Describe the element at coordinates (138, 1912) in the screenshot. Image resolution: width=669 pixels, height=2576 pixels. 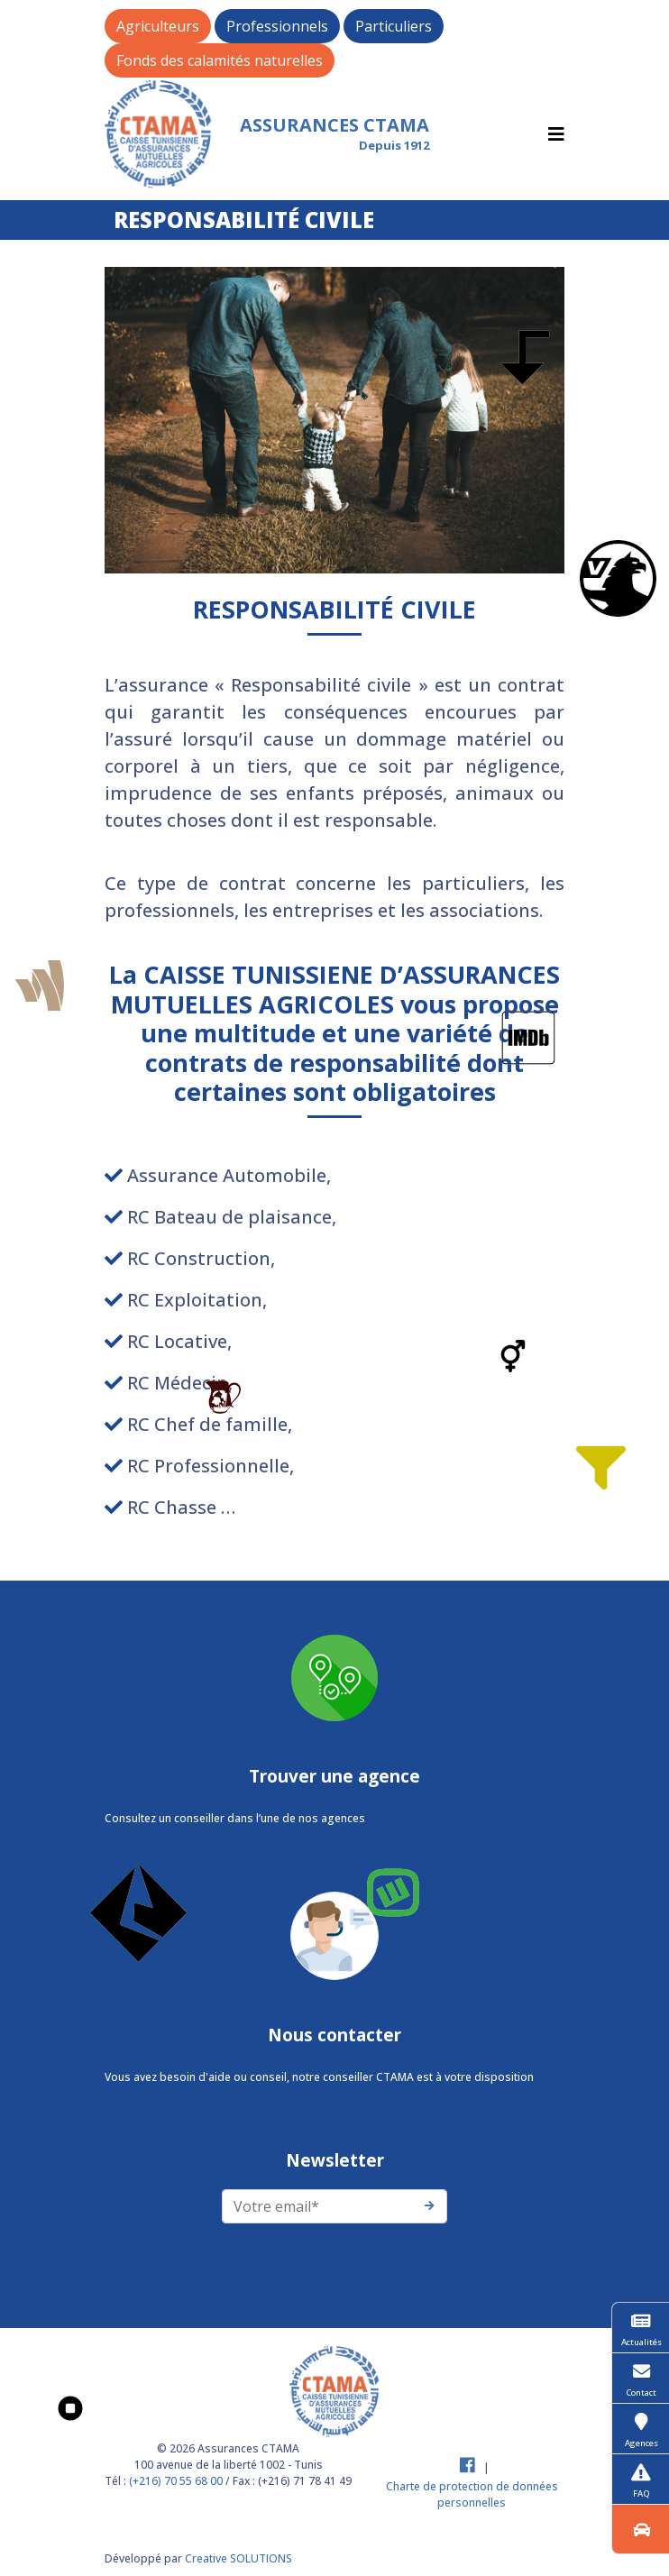
I see `open informatica application` at that location.